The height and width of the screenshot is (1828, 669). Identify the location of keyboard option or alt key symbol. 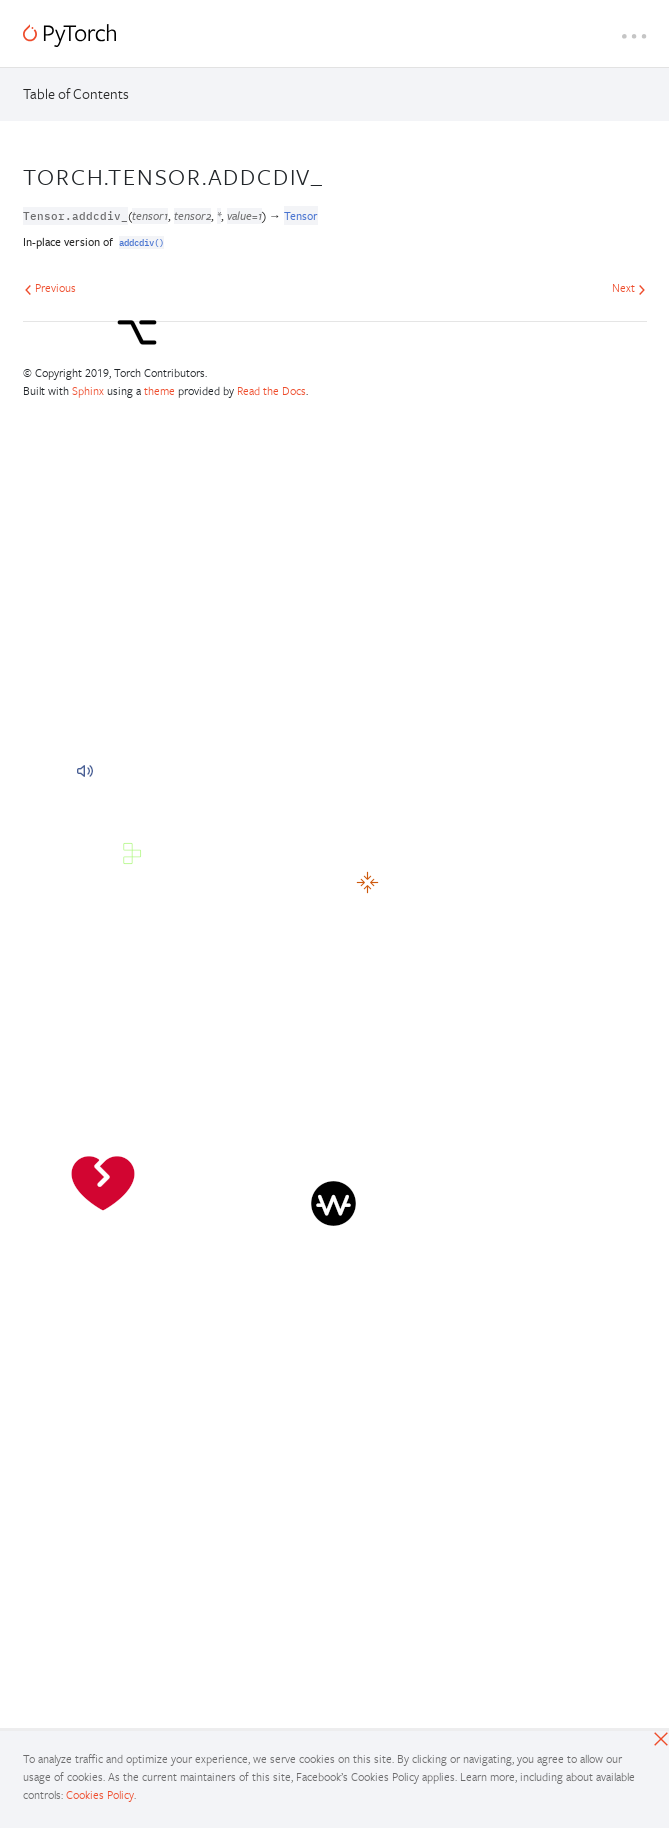
(137, 331).